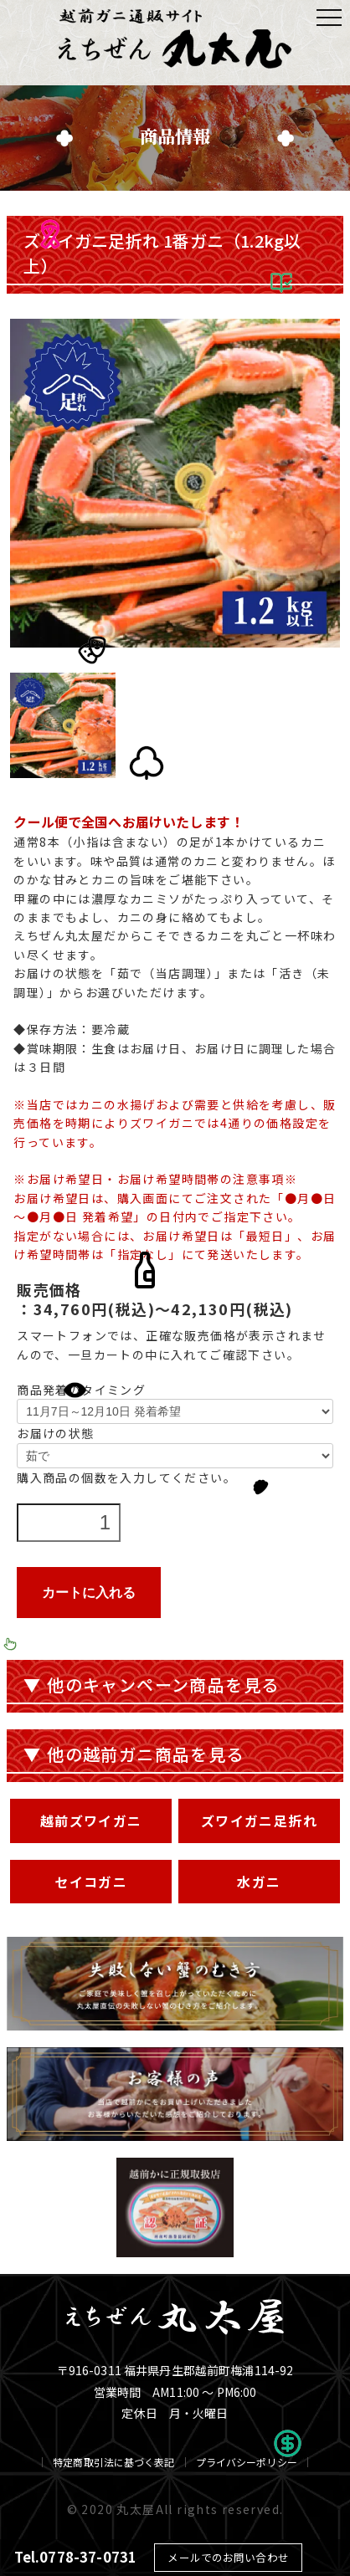 Image resolution: width=350 pixels, height=2576 pixels. Describe the element at coordinates (145, 1270) in the screenshot. I see `browse wine selection` at that location.